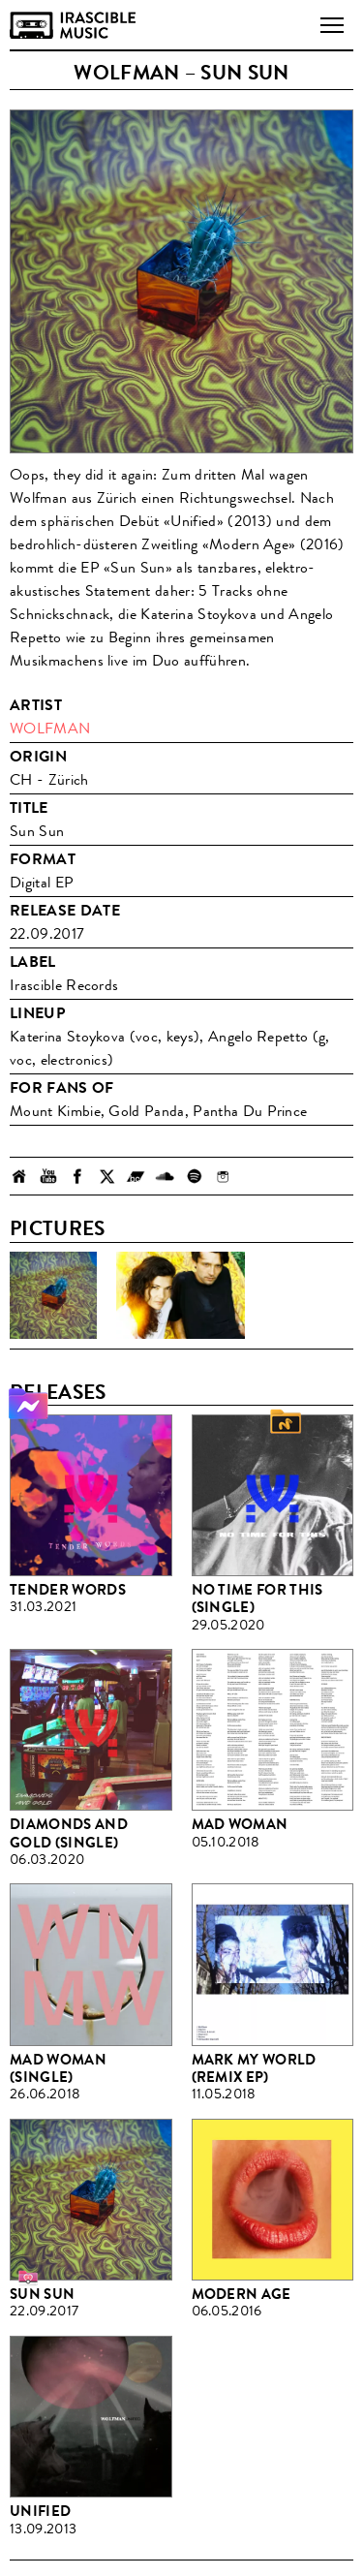  I want to click on open messenger downloads or files folder, so click(28, 1405).